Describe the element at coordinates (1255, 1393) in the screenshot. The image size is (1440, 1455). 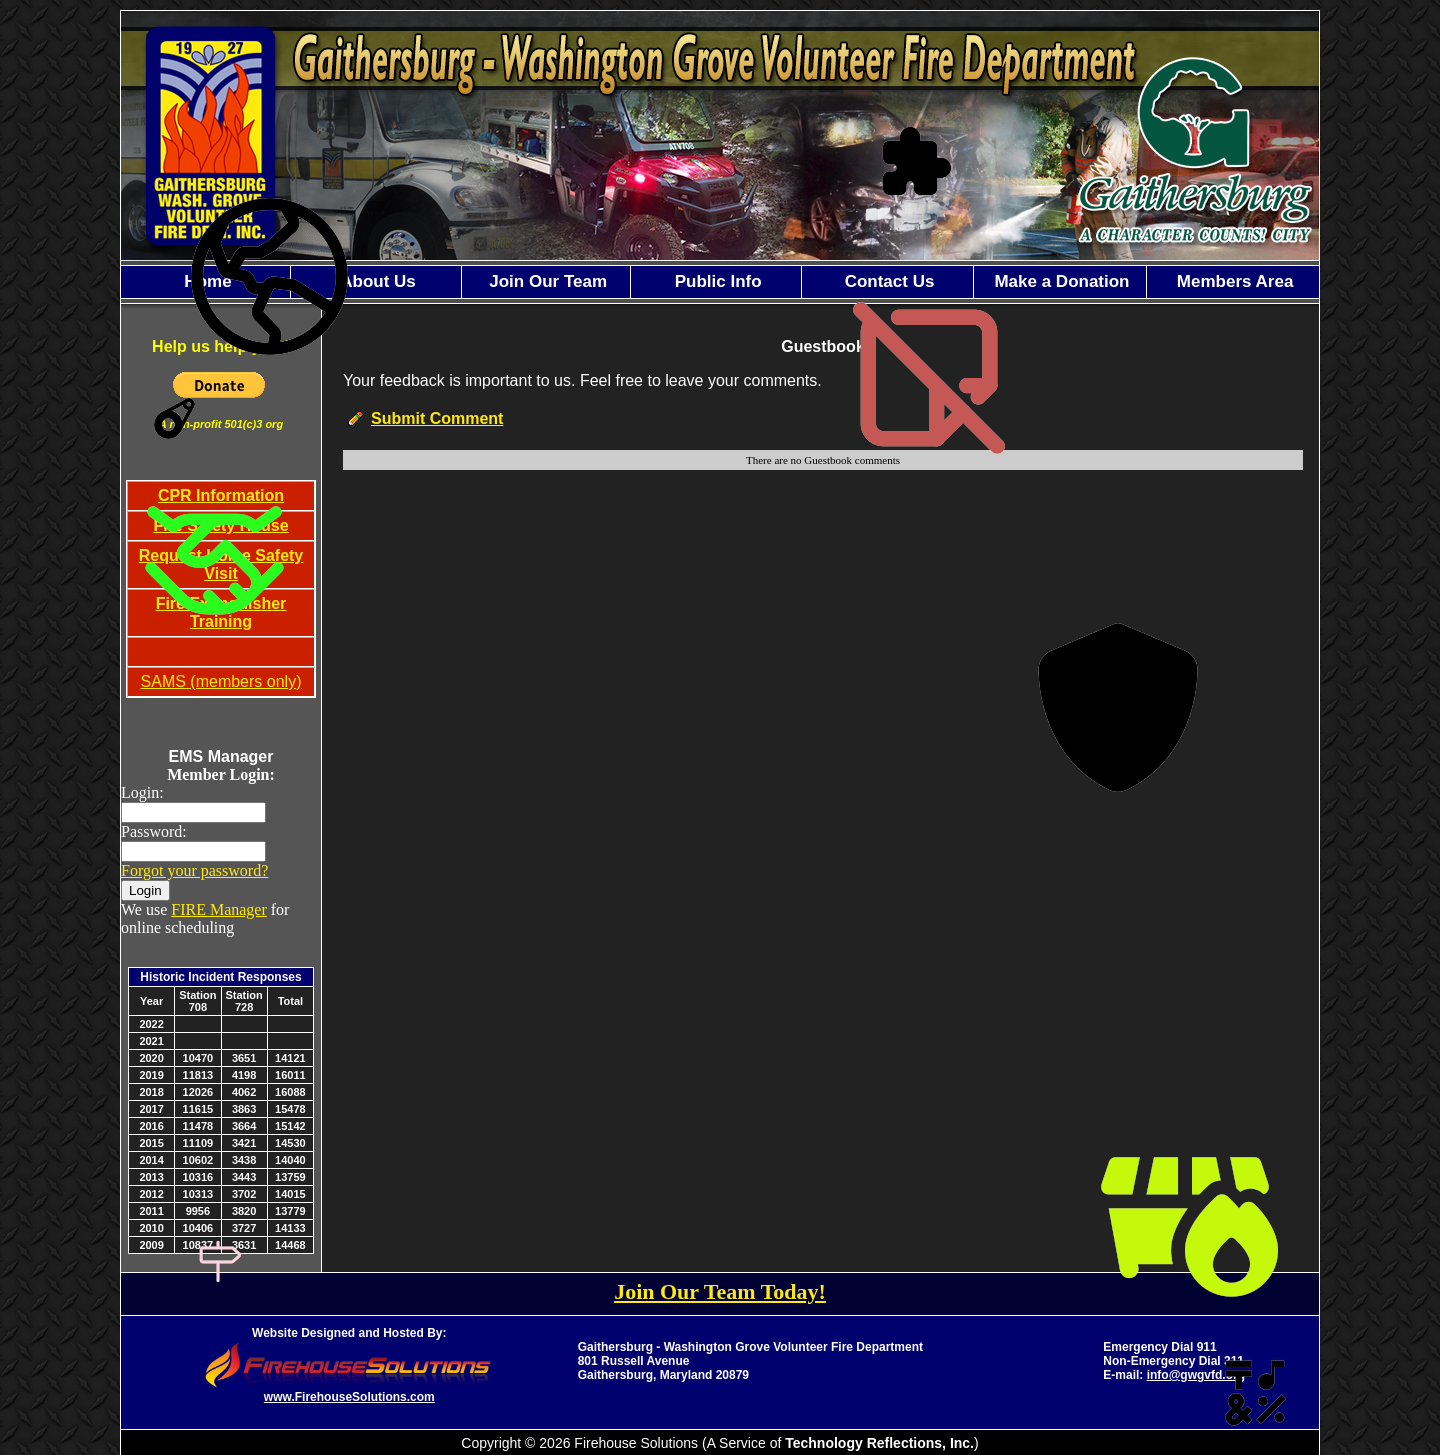
I see `access emoji and special characters` at that location.